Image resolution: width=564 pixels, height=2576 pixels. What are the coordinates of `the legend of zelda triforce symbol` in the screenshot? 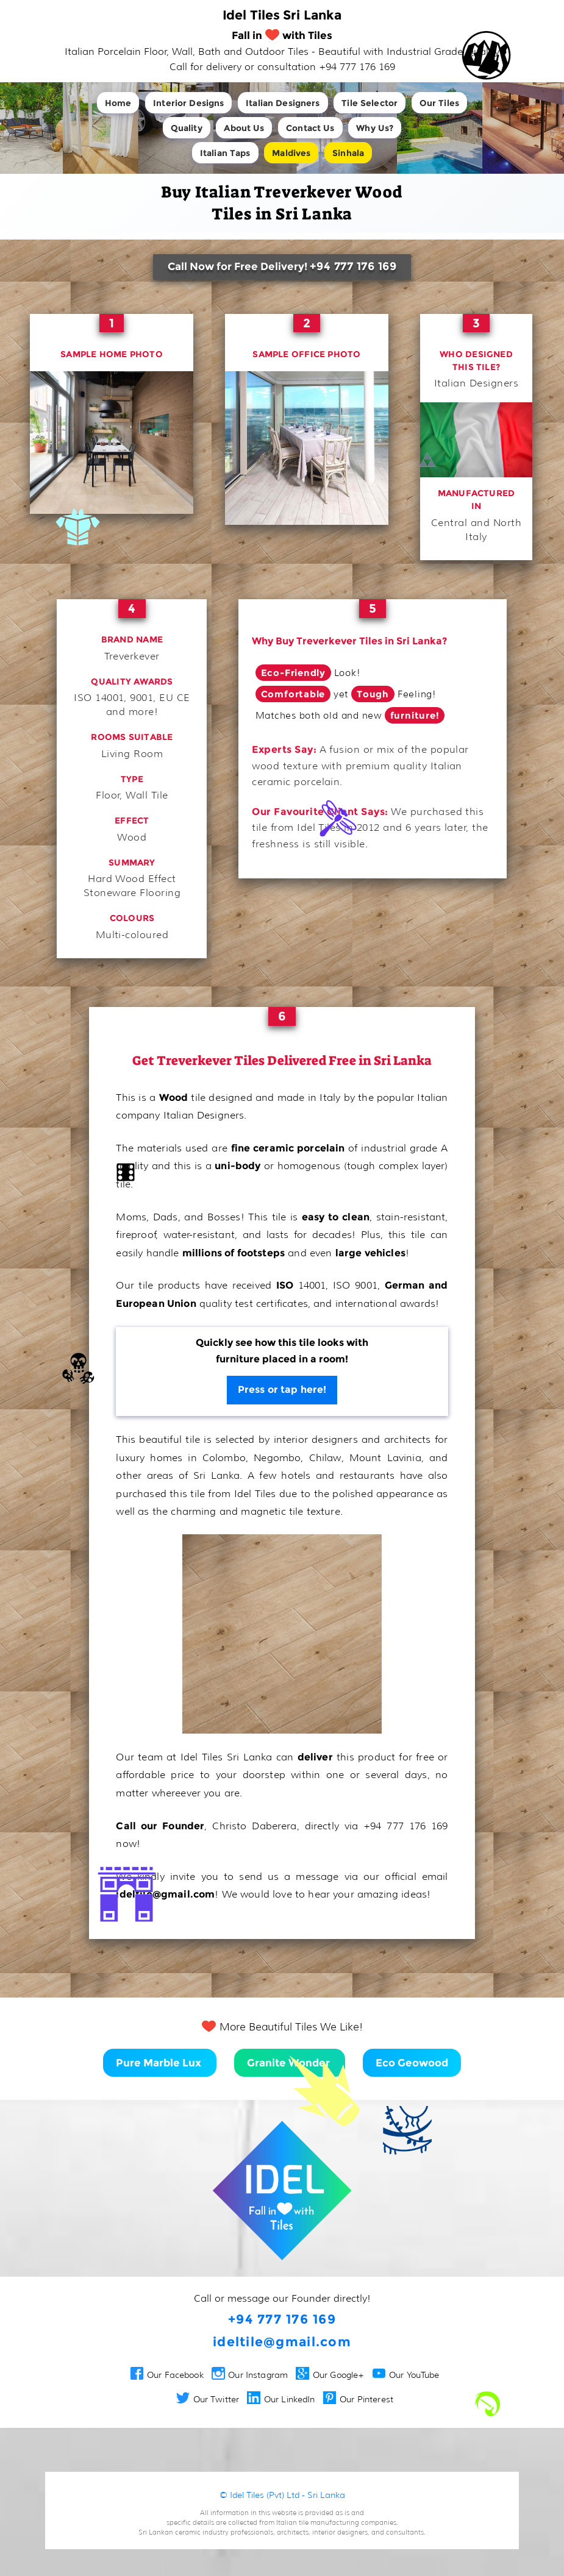 It's located at (427, 460).